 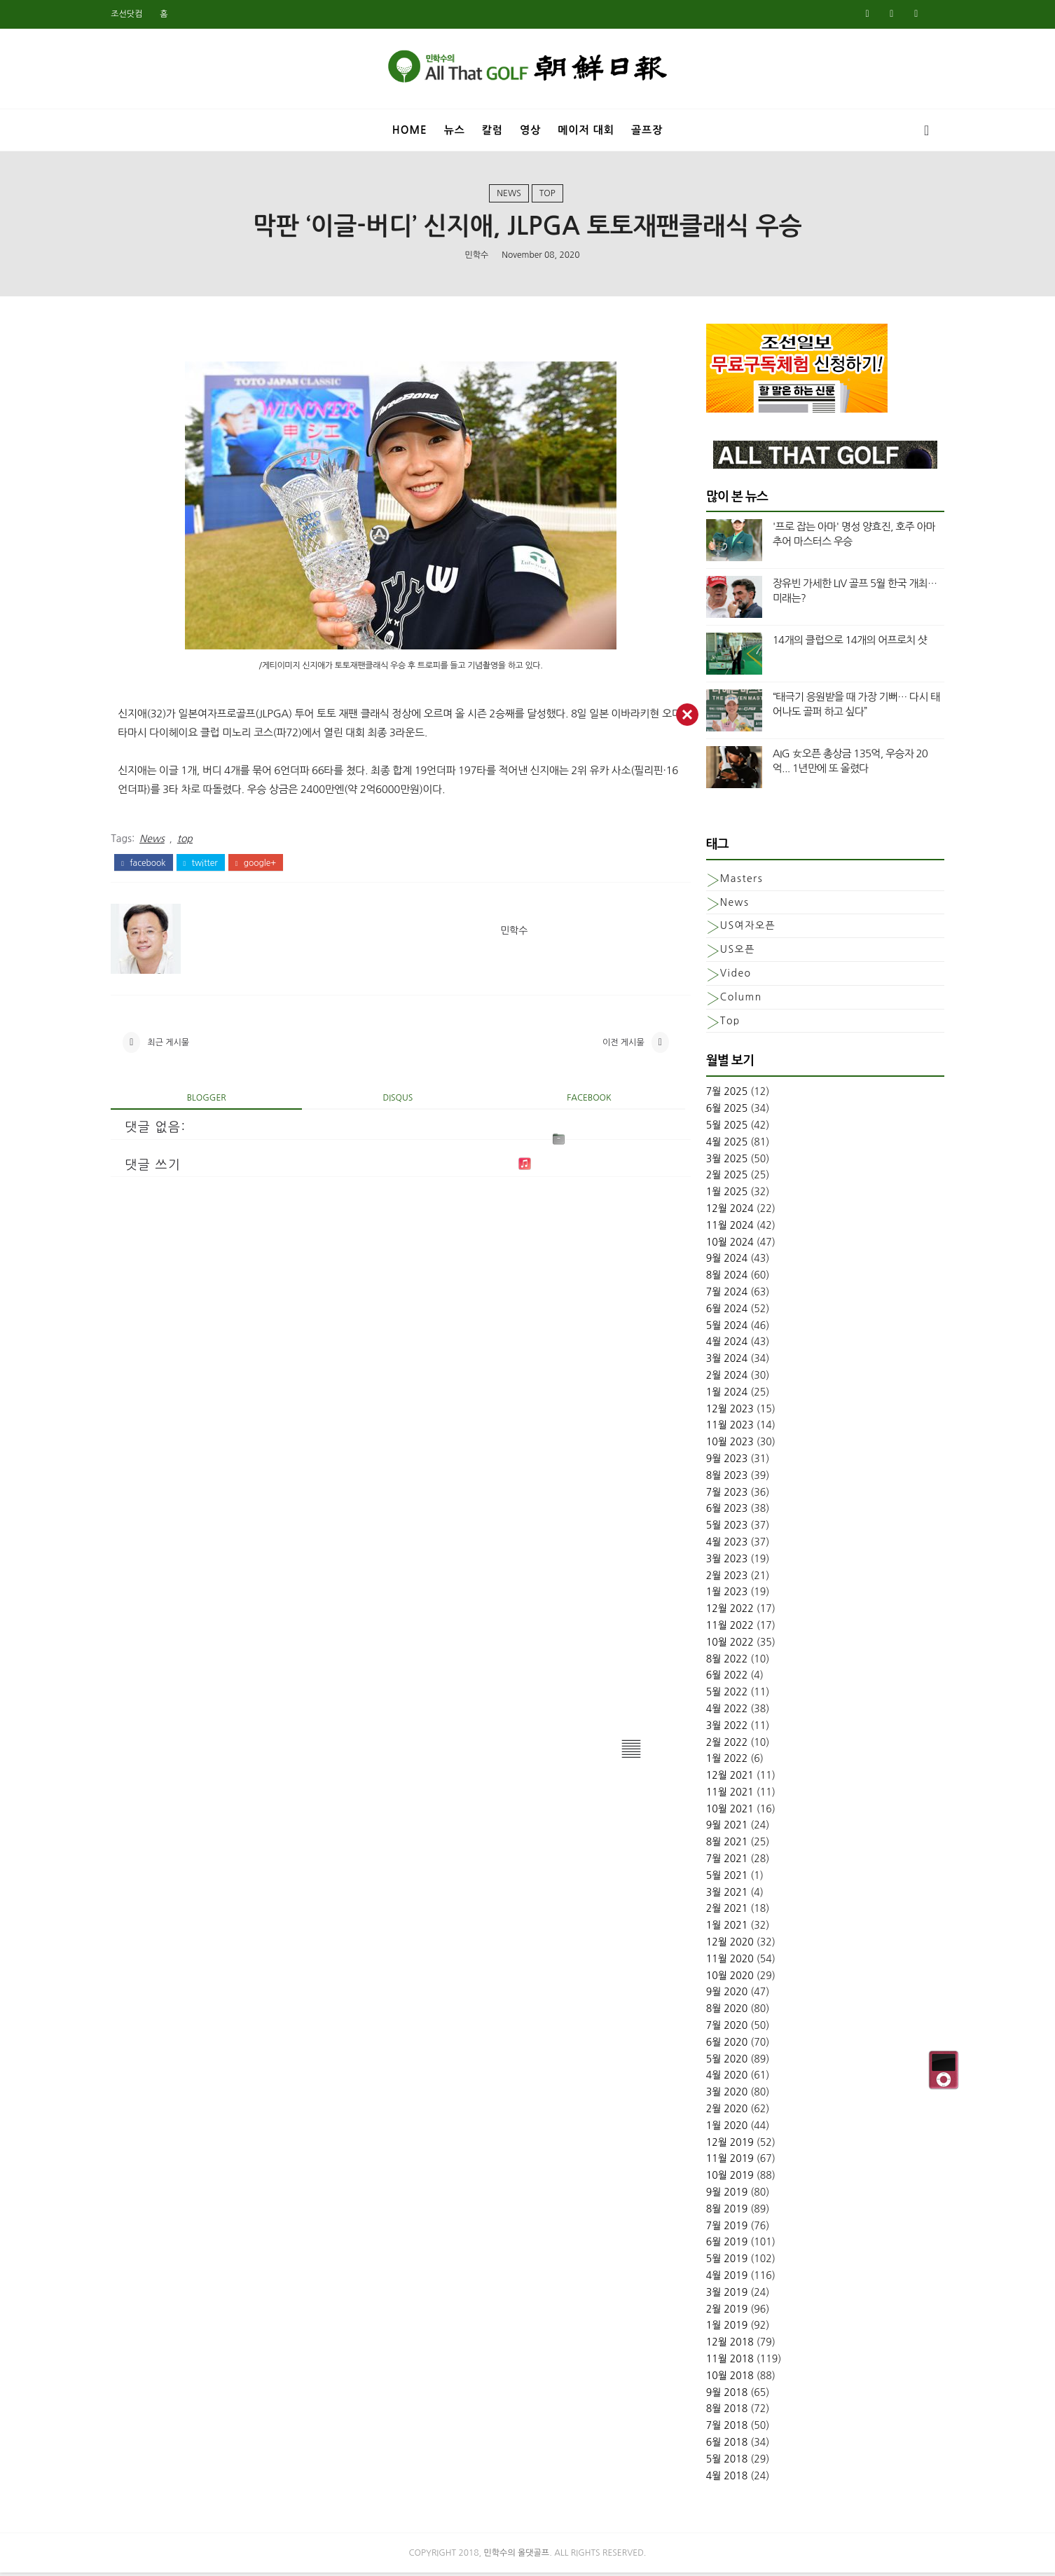 What do you see at coordinates (631, 1749) in the screenshot?
I see `justify text to fill the full width` at bounding box center [631, 1749].